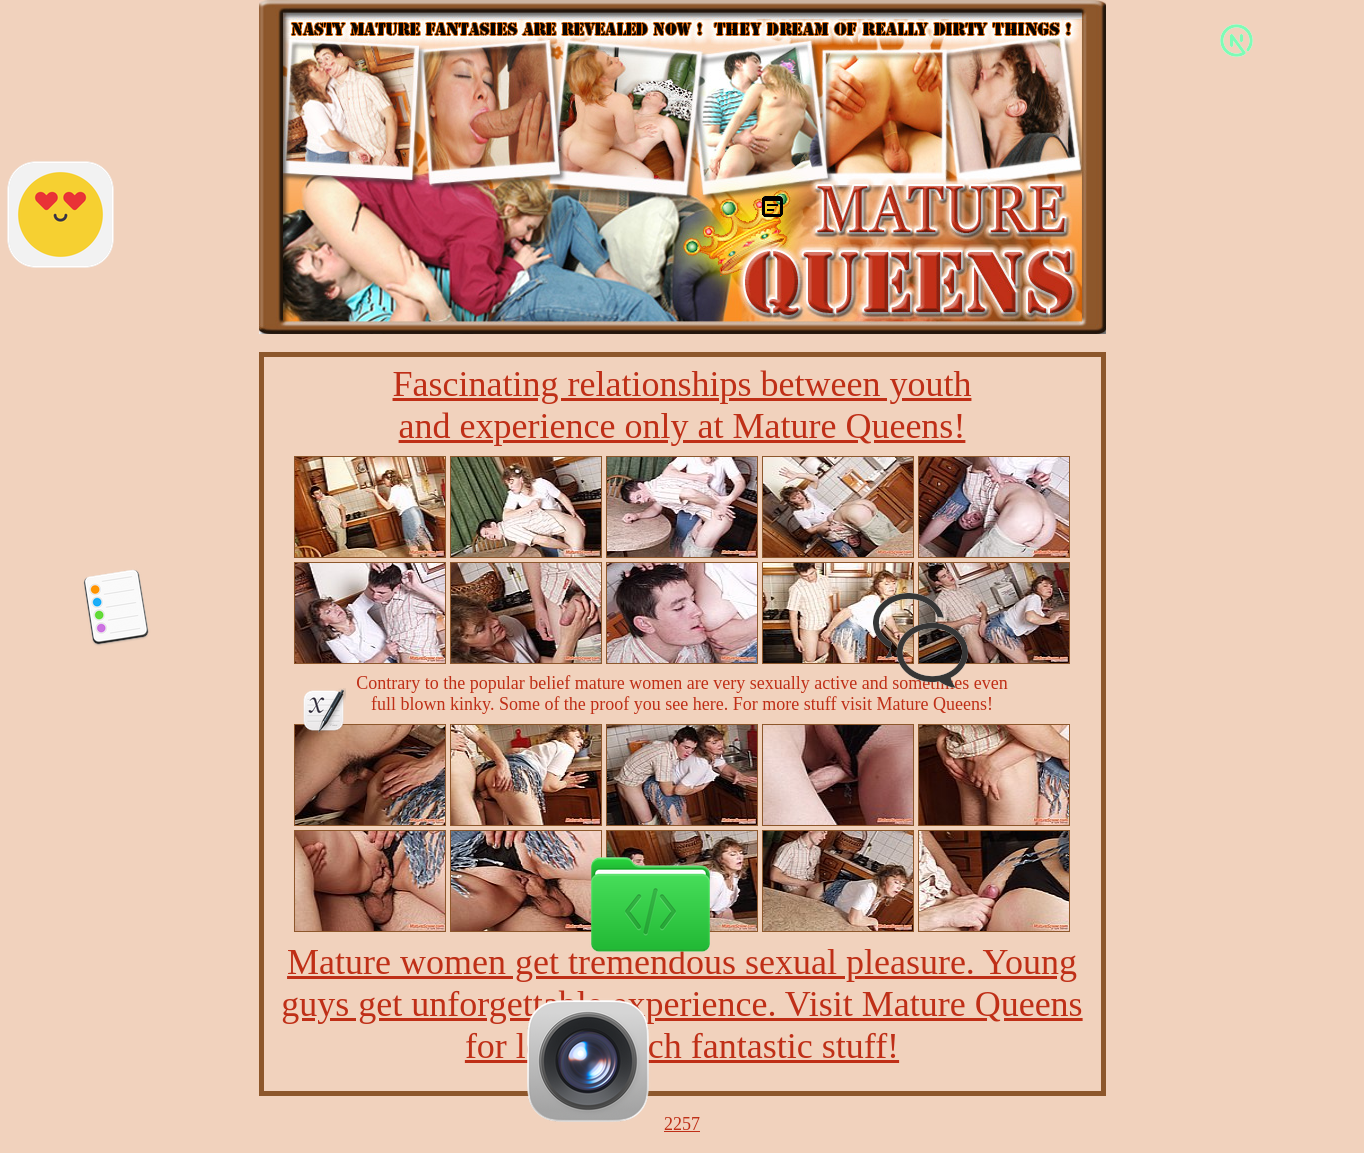 The width and height of the screenshot is (1364, 1153). Describe the element at coordinates (323, 710) in the screenshot. I see `open xournal note-taking app` at that location.